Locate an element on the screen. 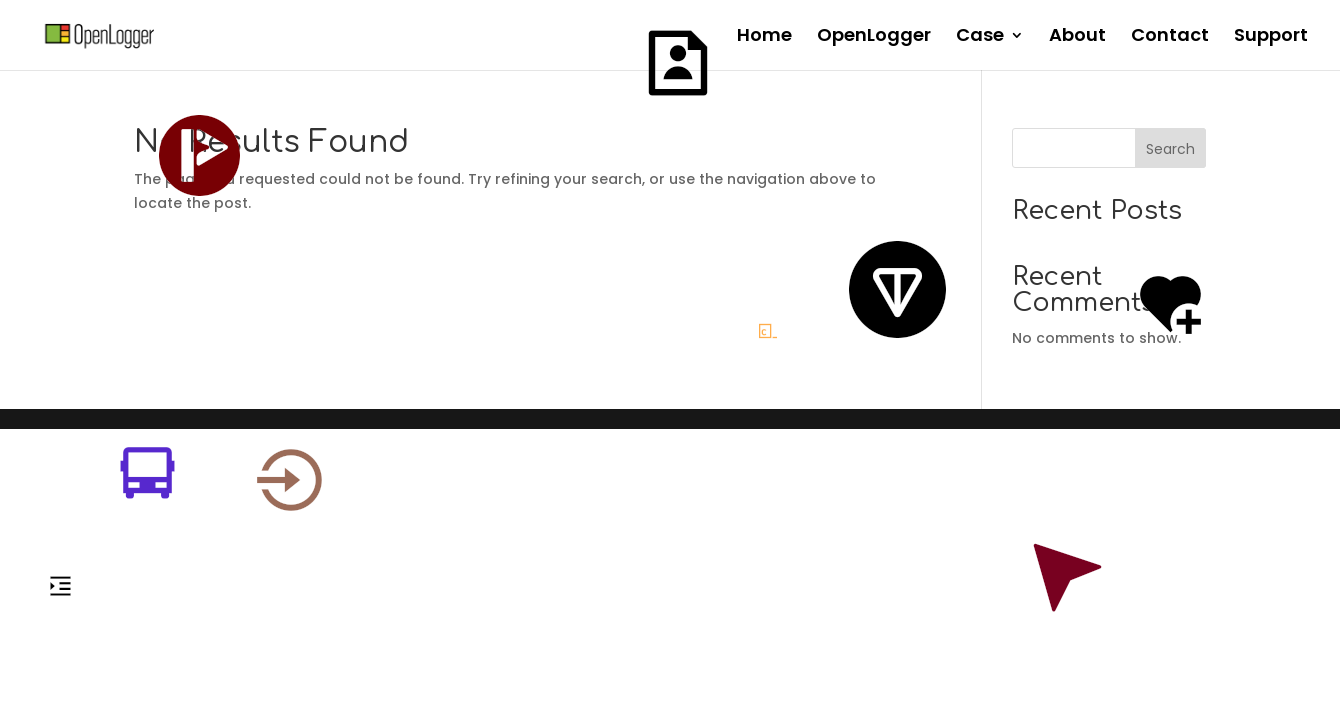 This screenshot has width=1340, height=720. view user profile document is located at coordinates (678, 63).